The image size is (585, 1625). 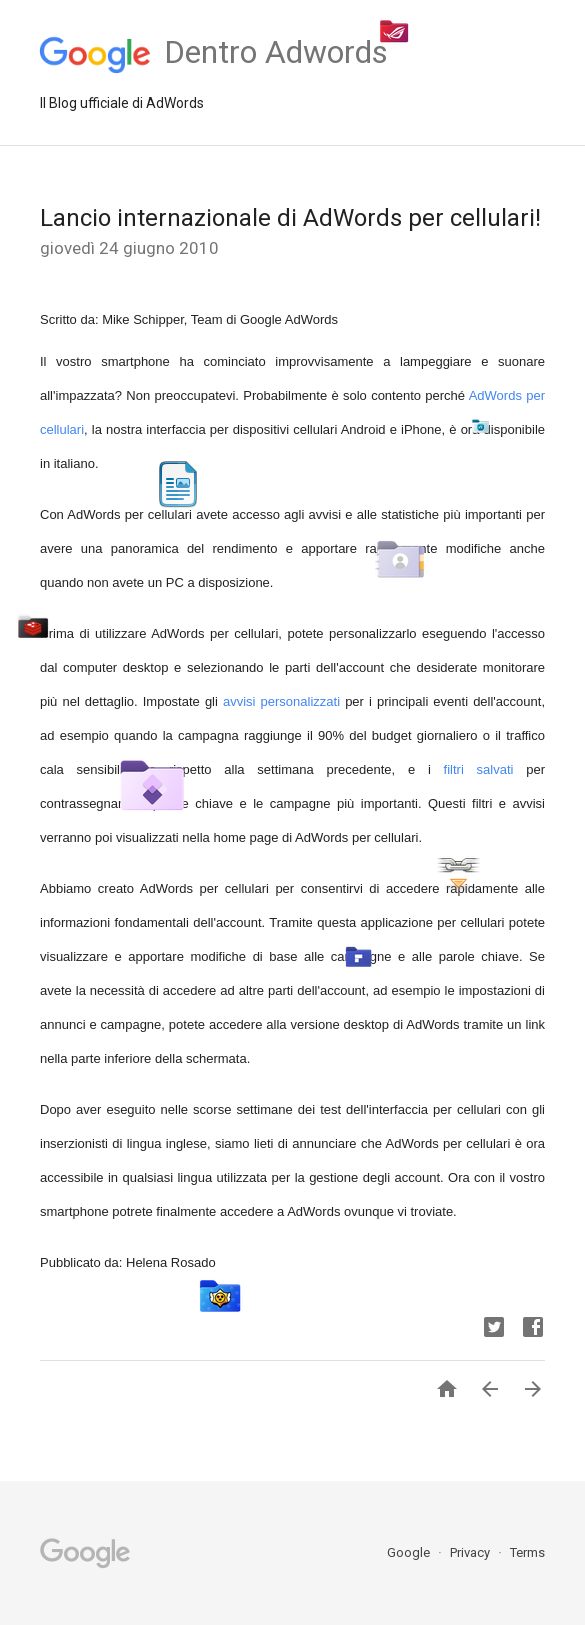 I want to click on open microsoft contacts folder, so click(x=400, y=560).